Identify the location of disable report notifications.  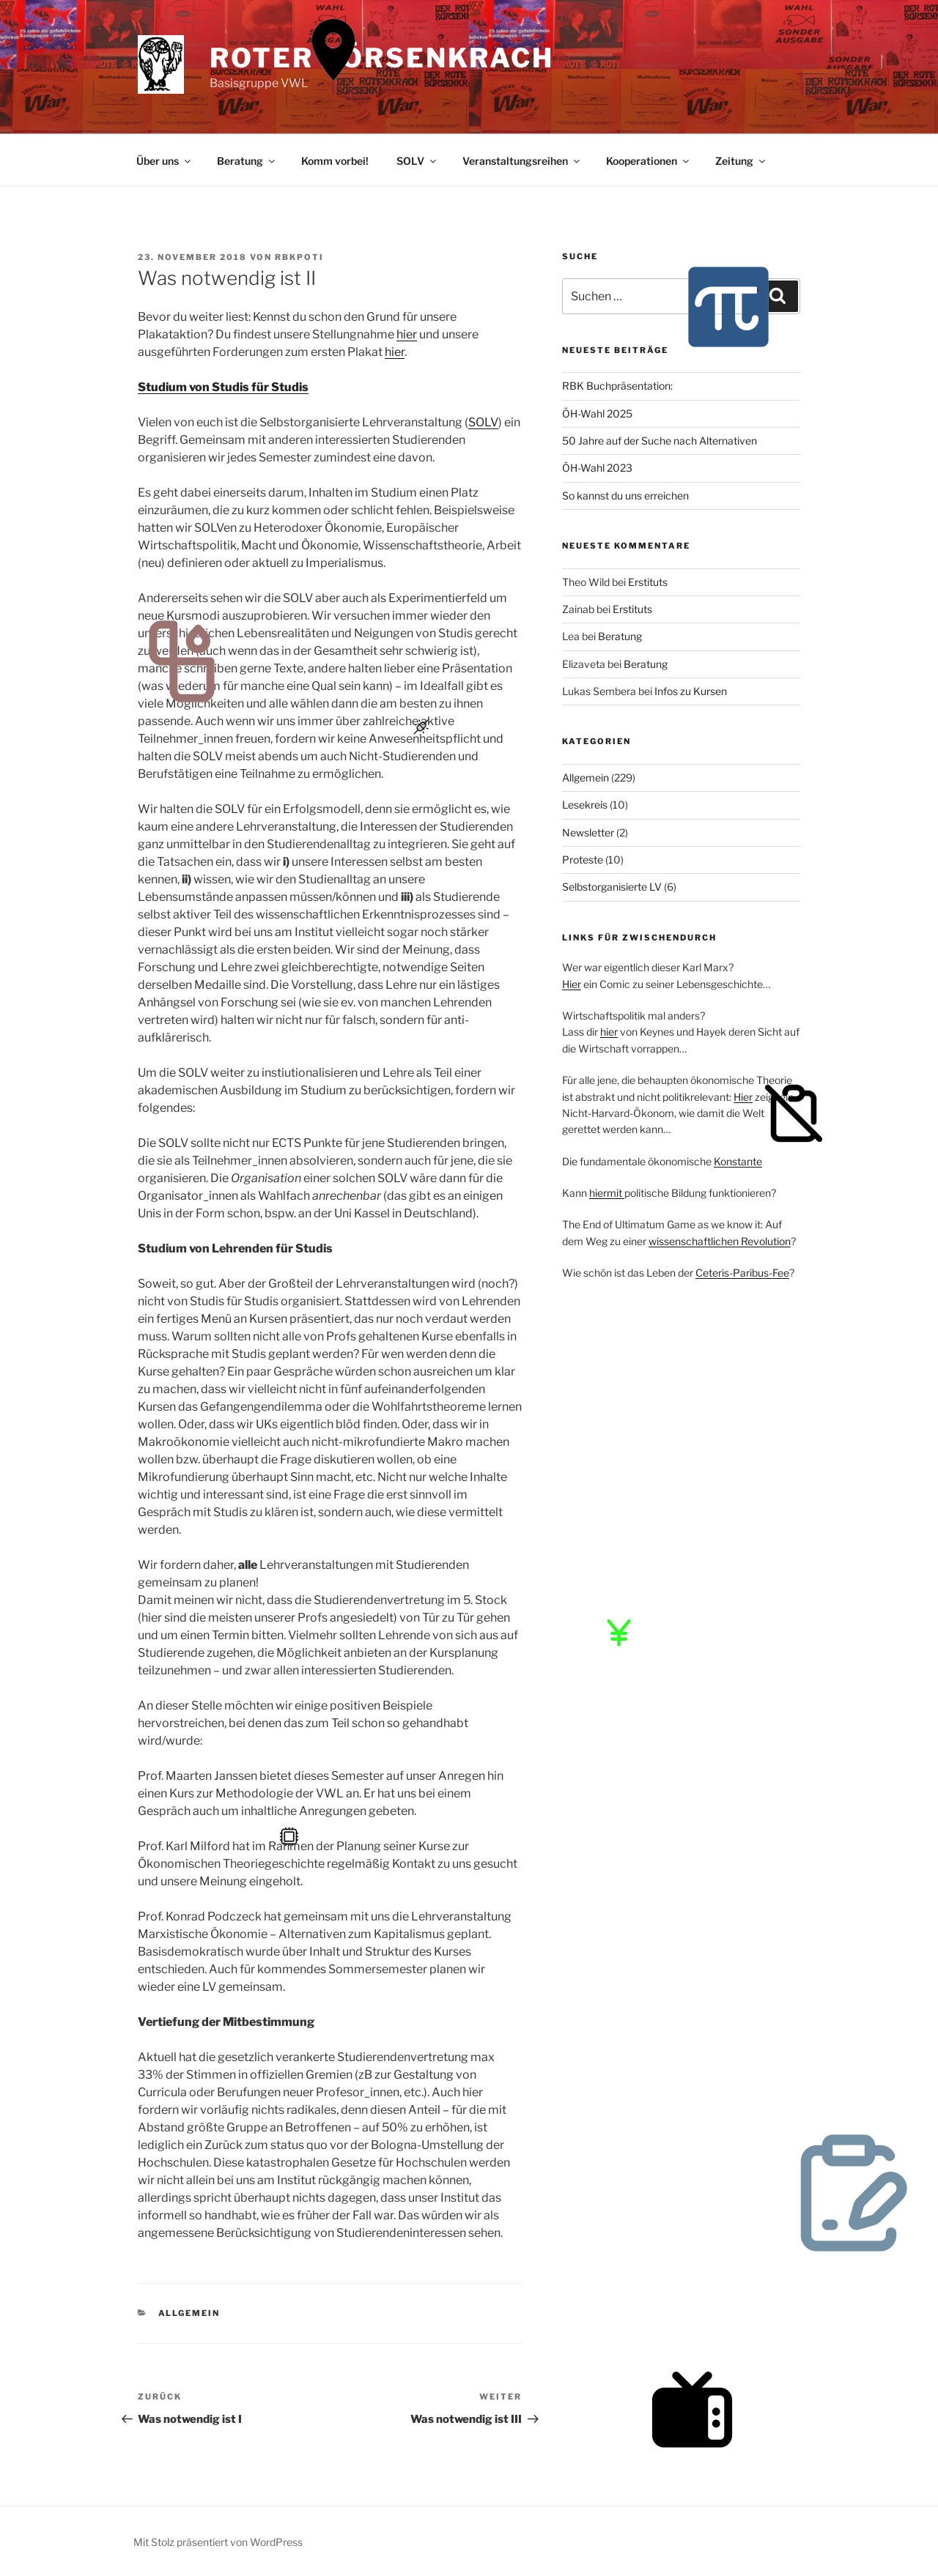
(794, 1113).